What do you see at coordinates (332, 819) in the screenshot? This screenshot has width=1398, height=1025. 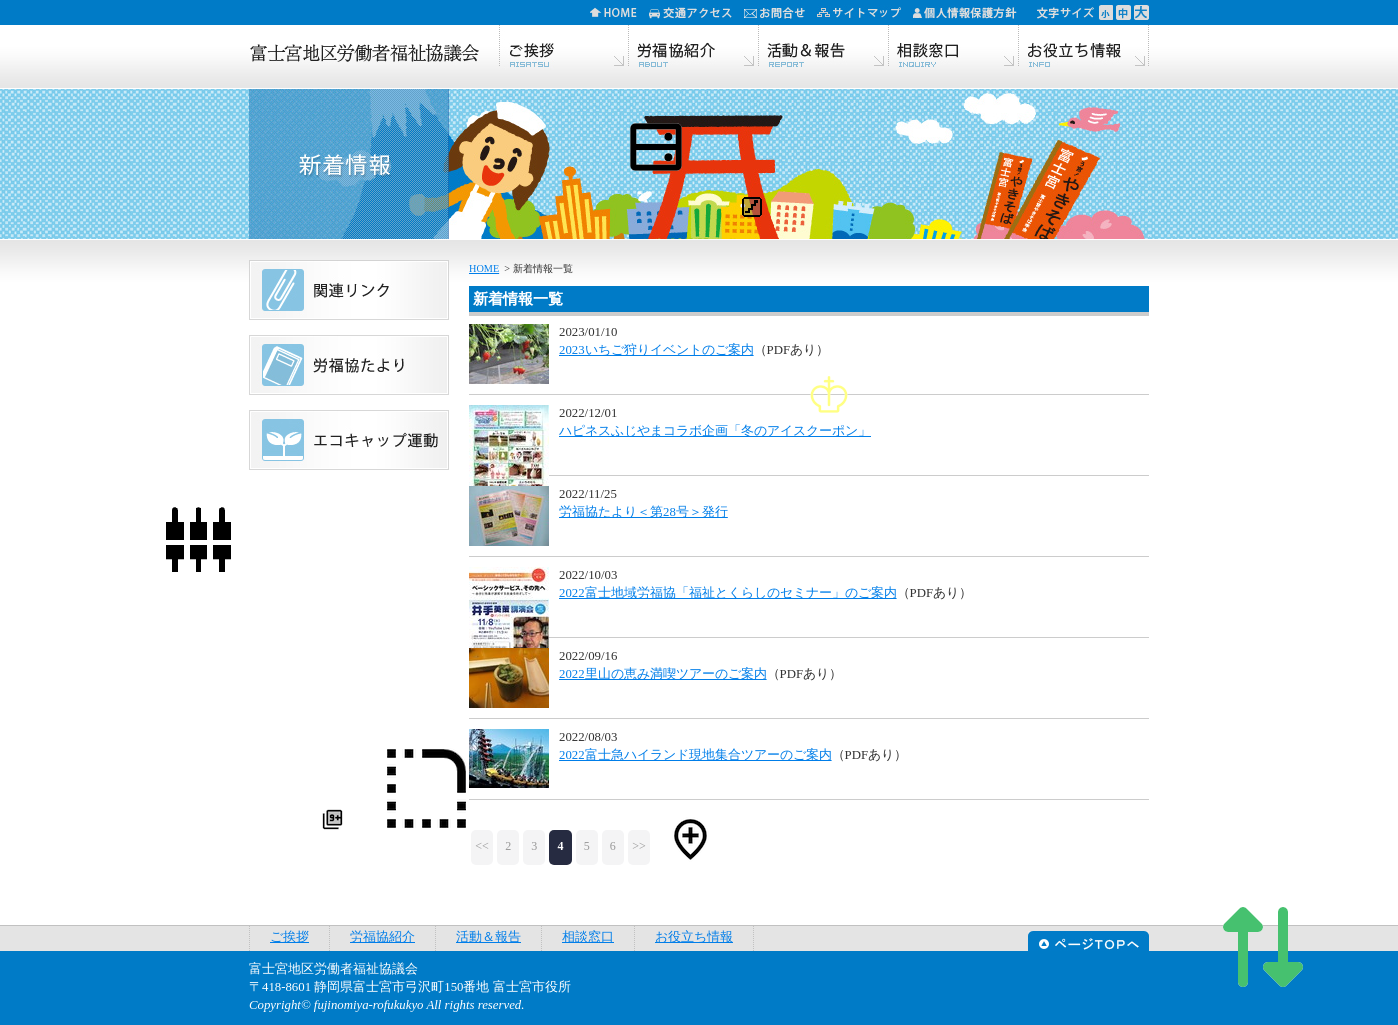 I see `indicates 9 or more items in a stack or collection` at bounding box center [332, 819].